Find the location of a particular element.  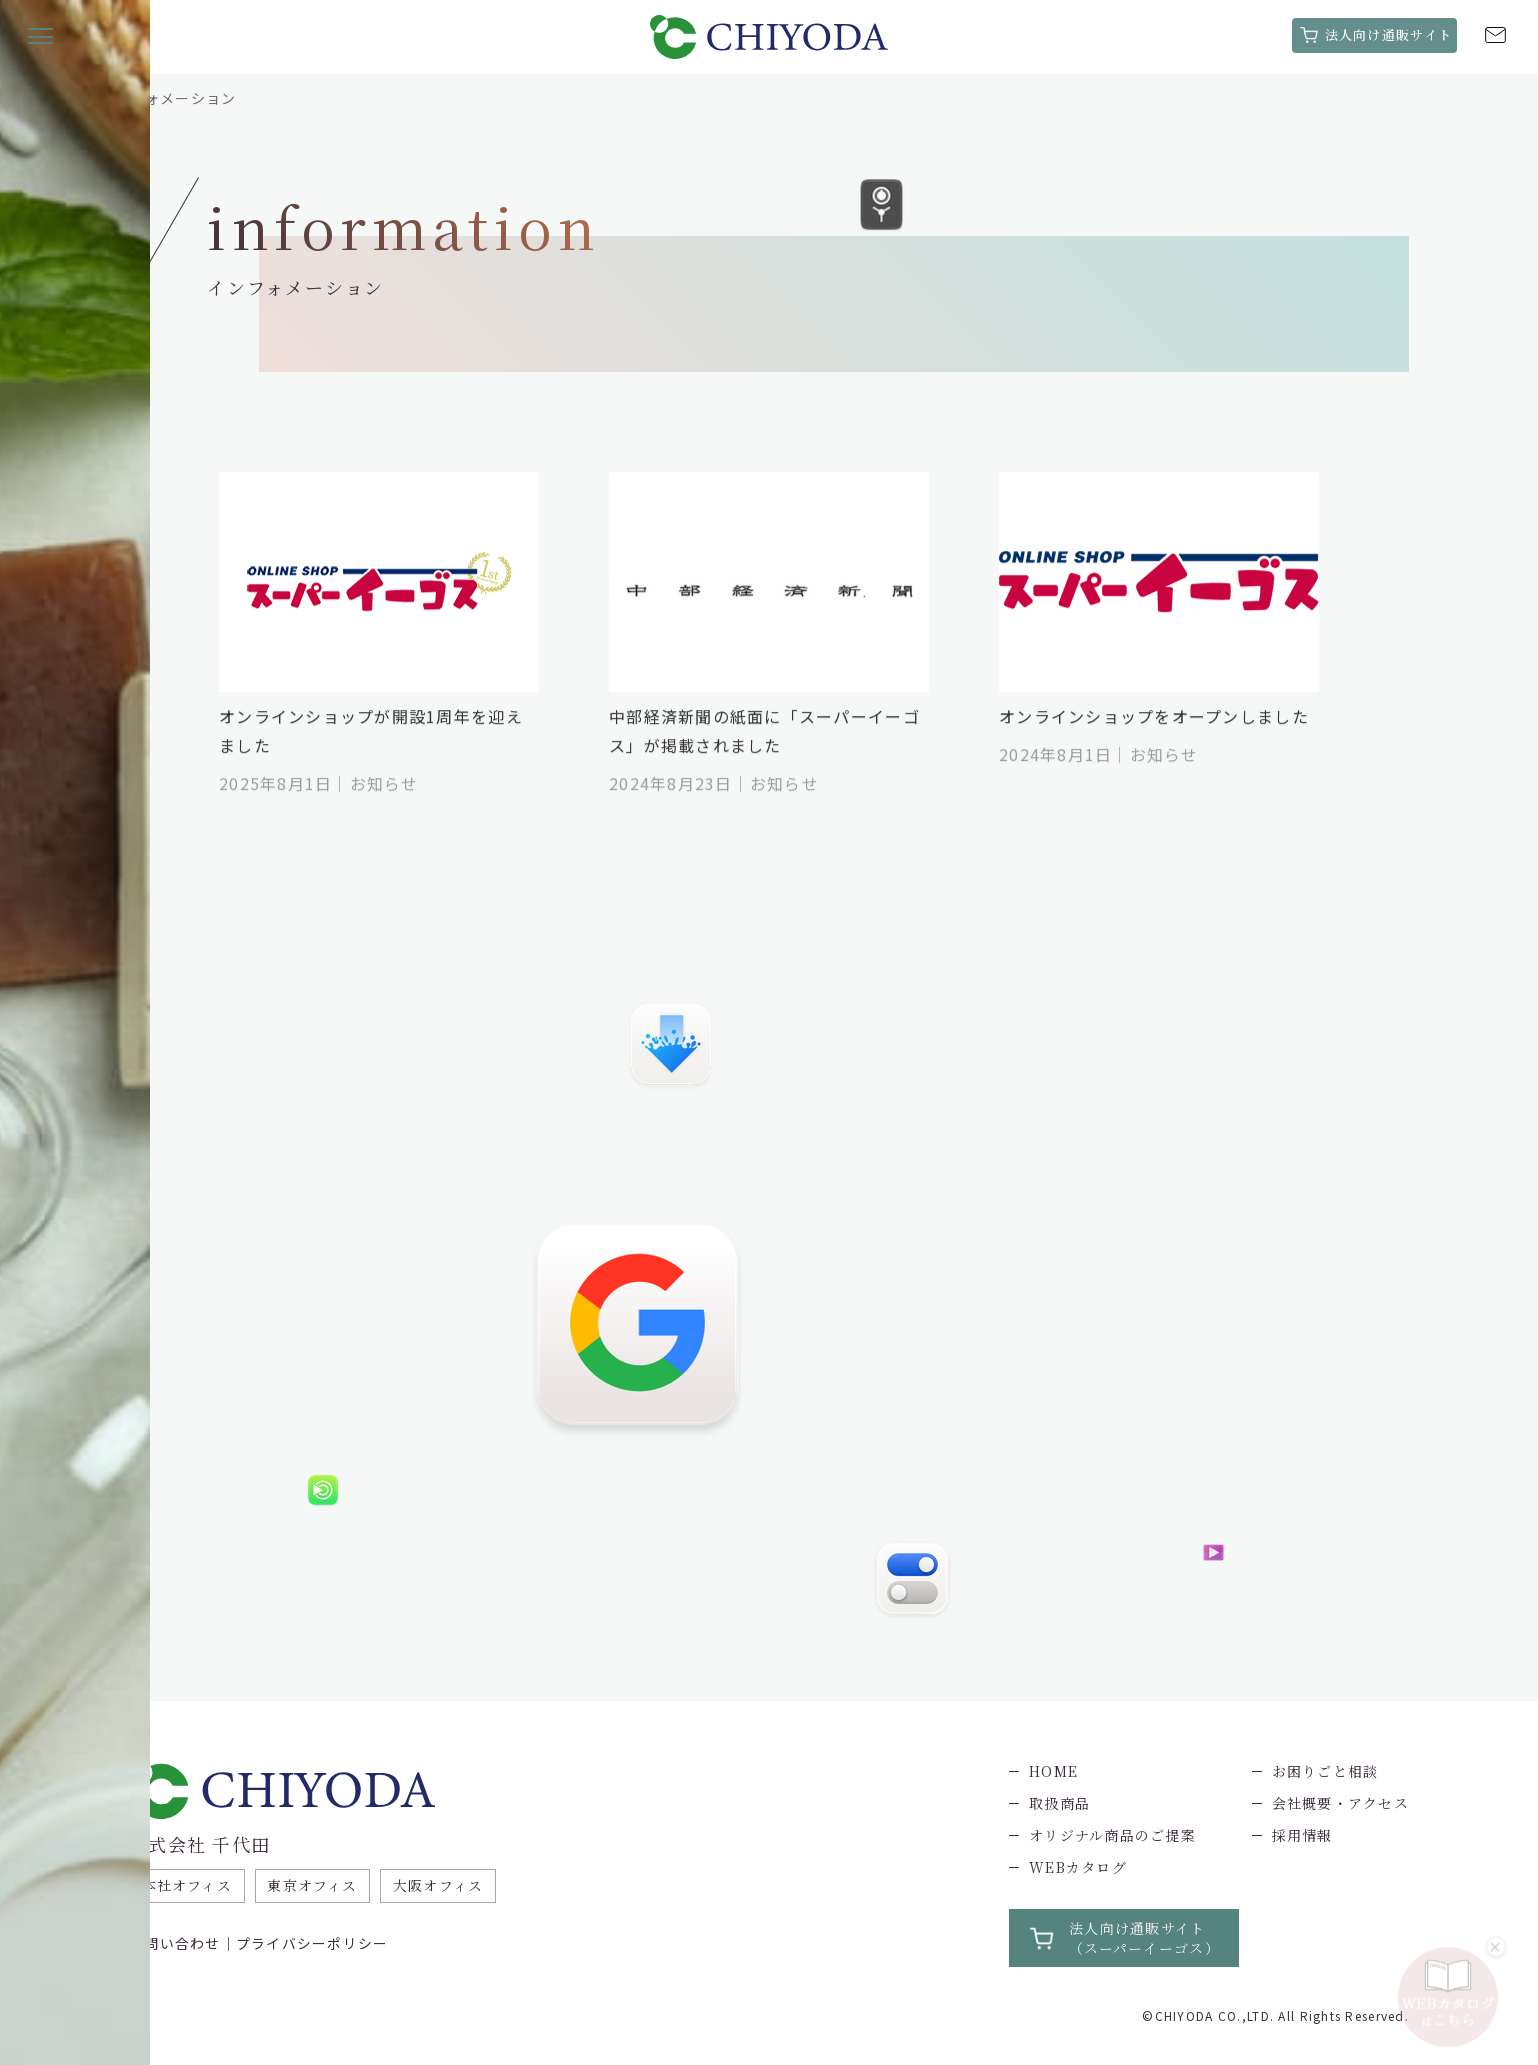

open déjà dup backup application is located at coordinates (881, 204).